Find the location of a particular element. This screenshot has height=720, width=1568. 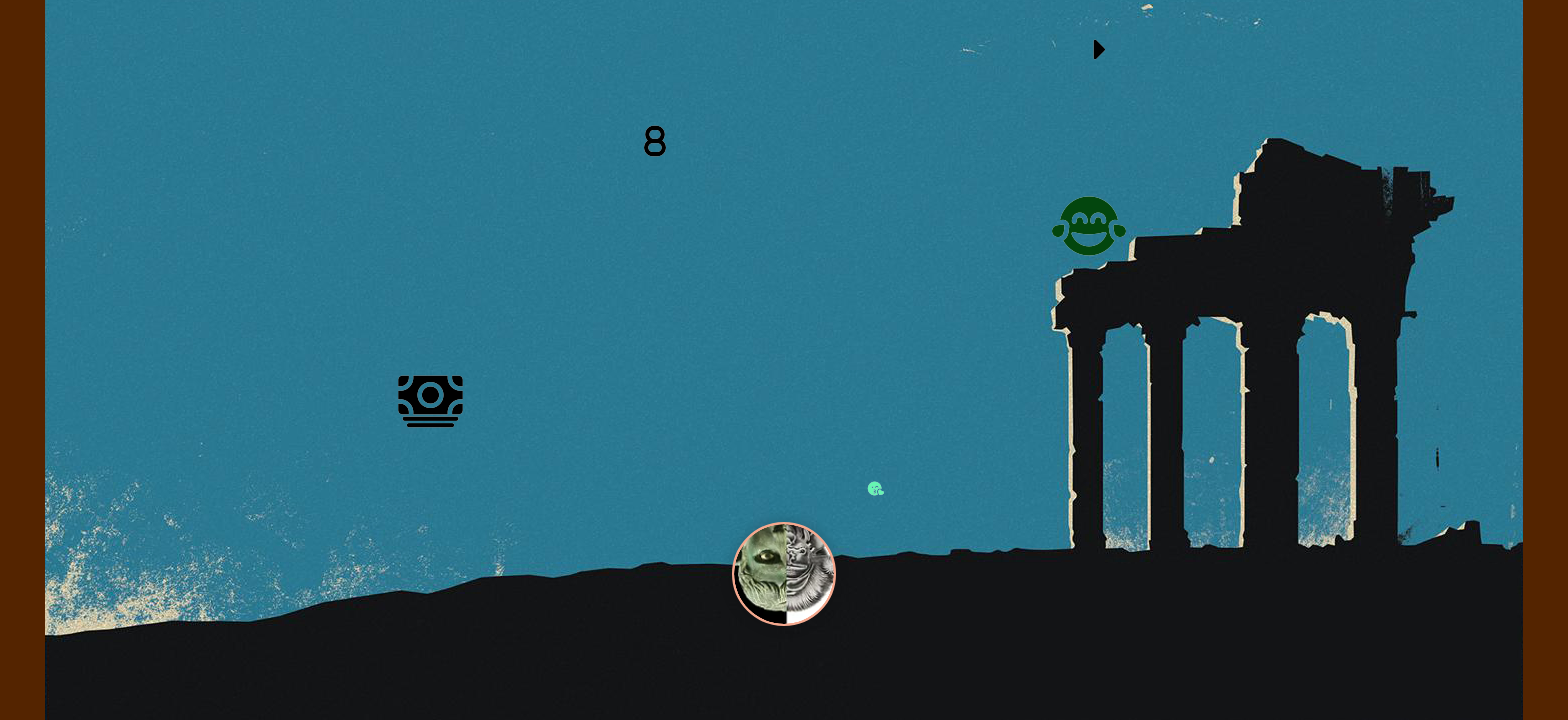

play media or start video is located at coordinates (1098, 49).